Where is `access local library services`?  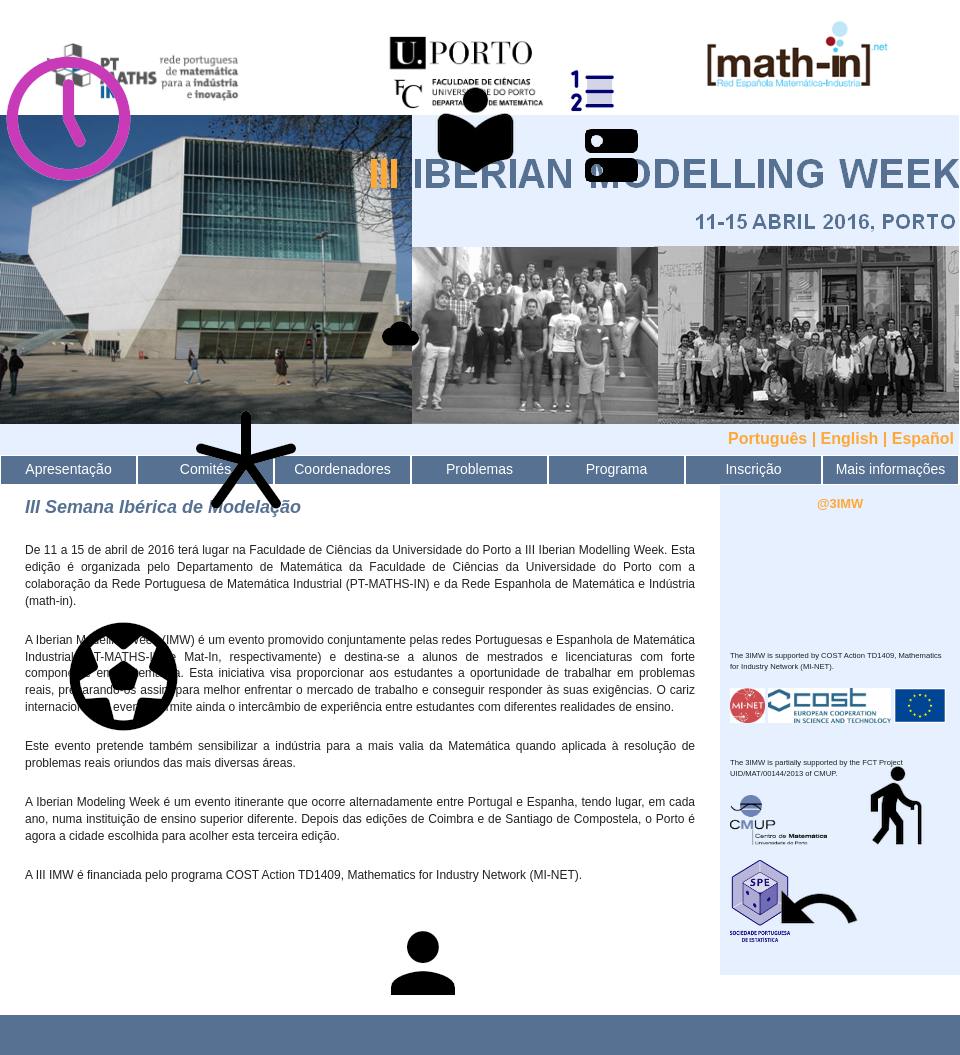 access local library services is located at coordinates (475, 129).